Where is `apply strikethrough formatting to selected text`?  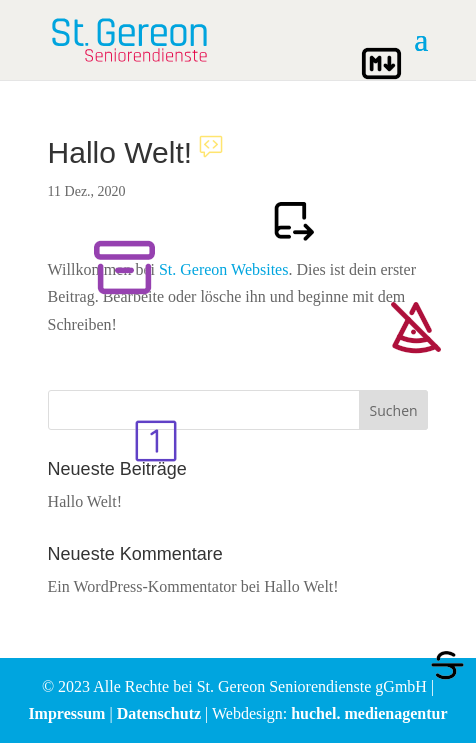 apply strikethrough formatting to selected text is located at coordinates (447, 665).